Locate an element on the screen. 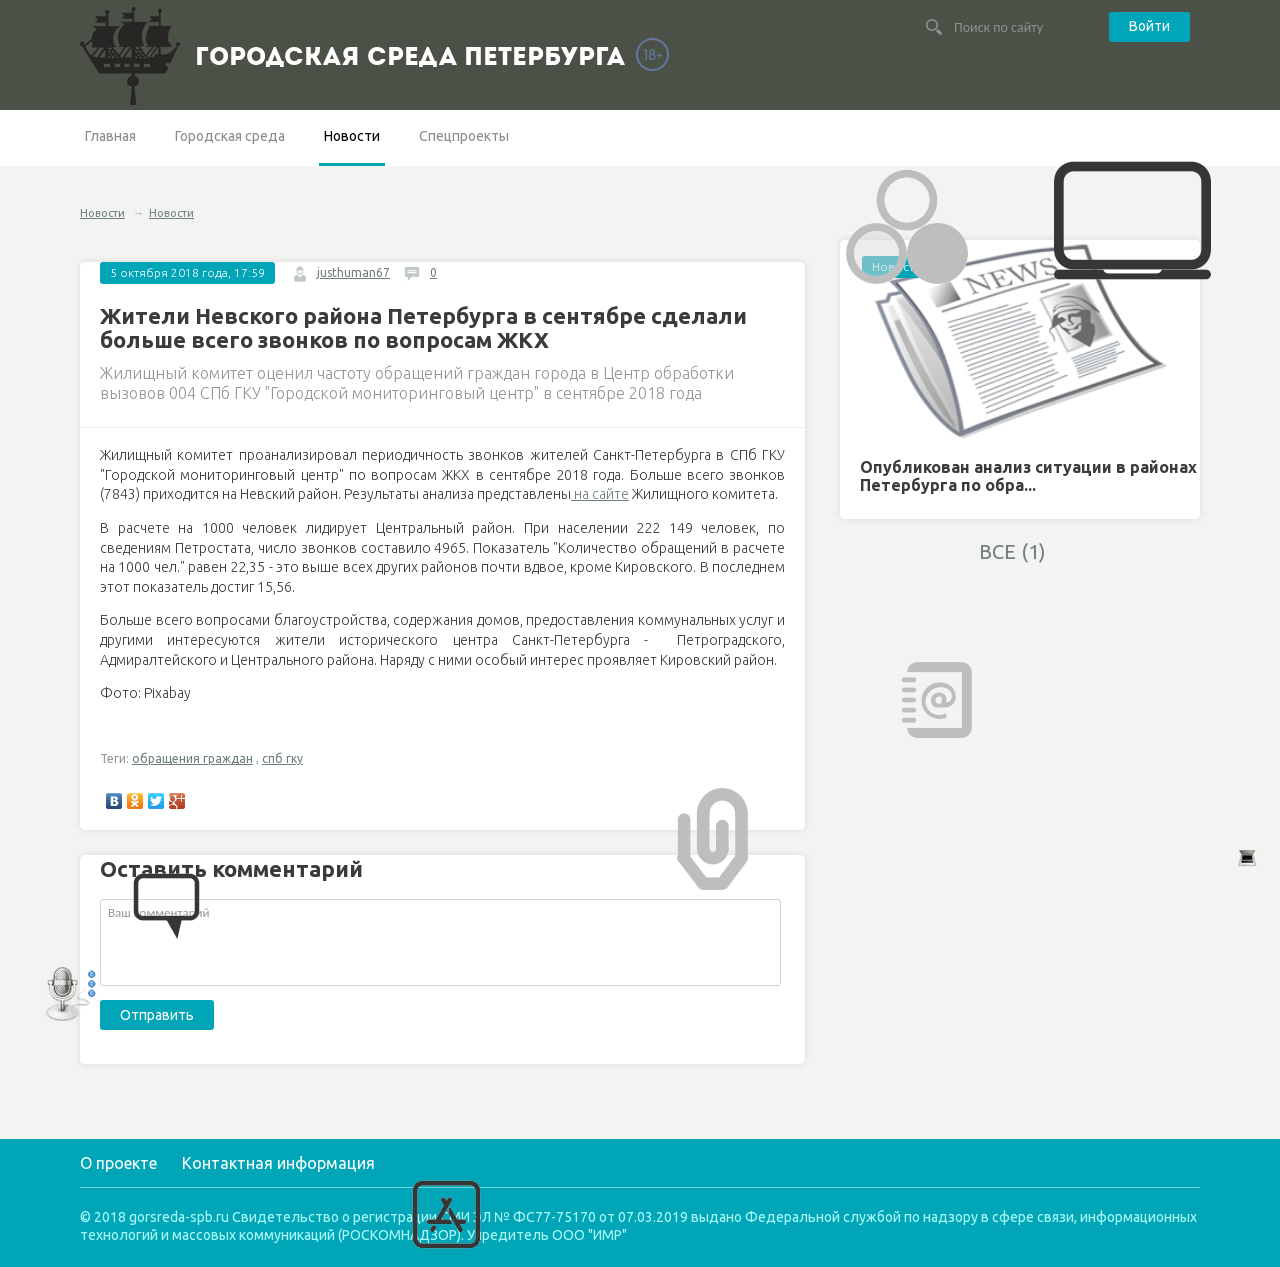 The width and height of the screenshot is (1280, 1267). access color and display preferences is located at coordinates (907, 223).